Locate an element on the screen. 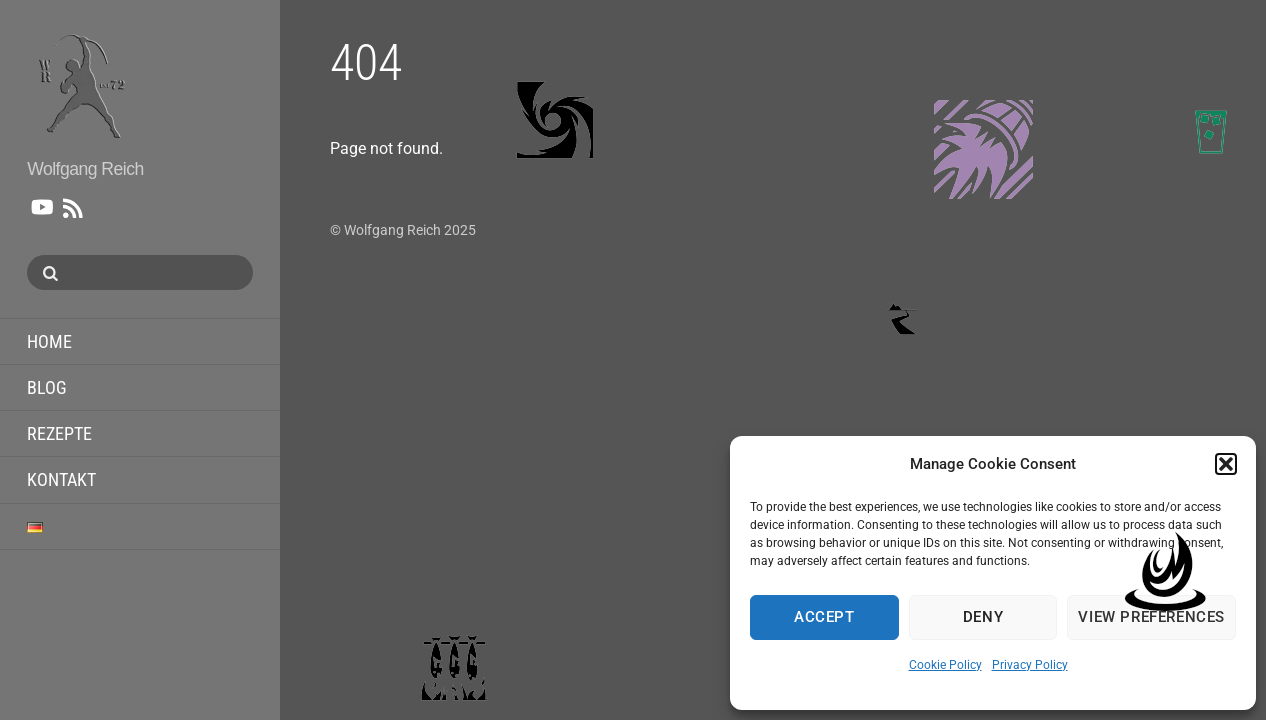 The image size is (1266, 720). start a road trip or journey mode is located at coordinates (902, 319).